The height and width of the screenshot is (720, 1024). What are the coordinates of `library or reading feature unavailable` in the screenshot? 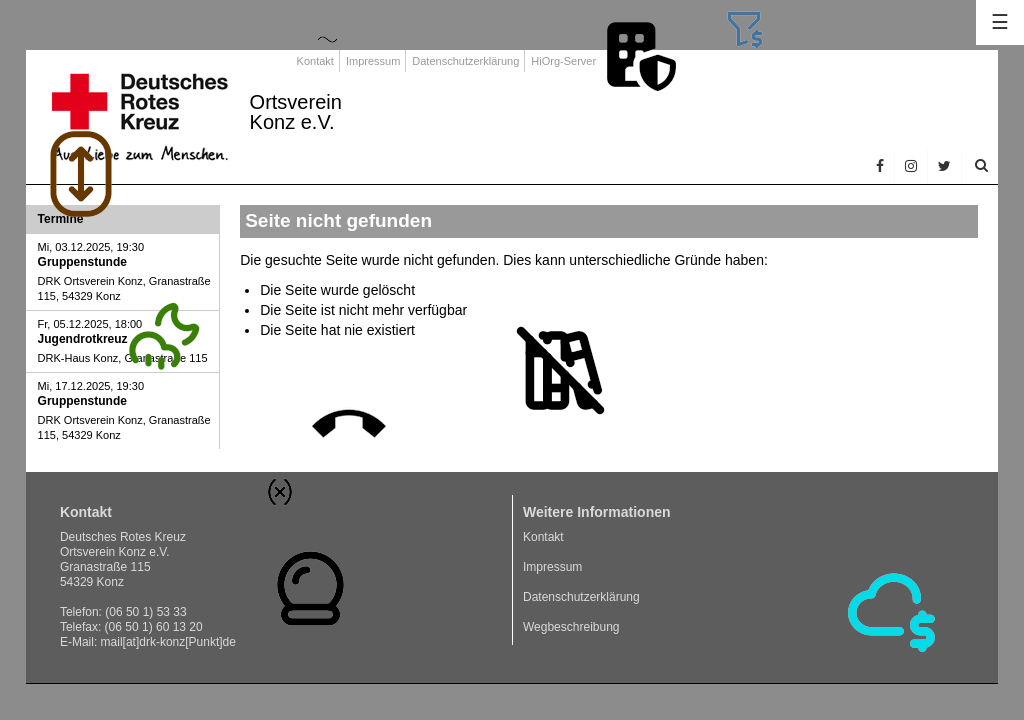 It's located at (560, 370).